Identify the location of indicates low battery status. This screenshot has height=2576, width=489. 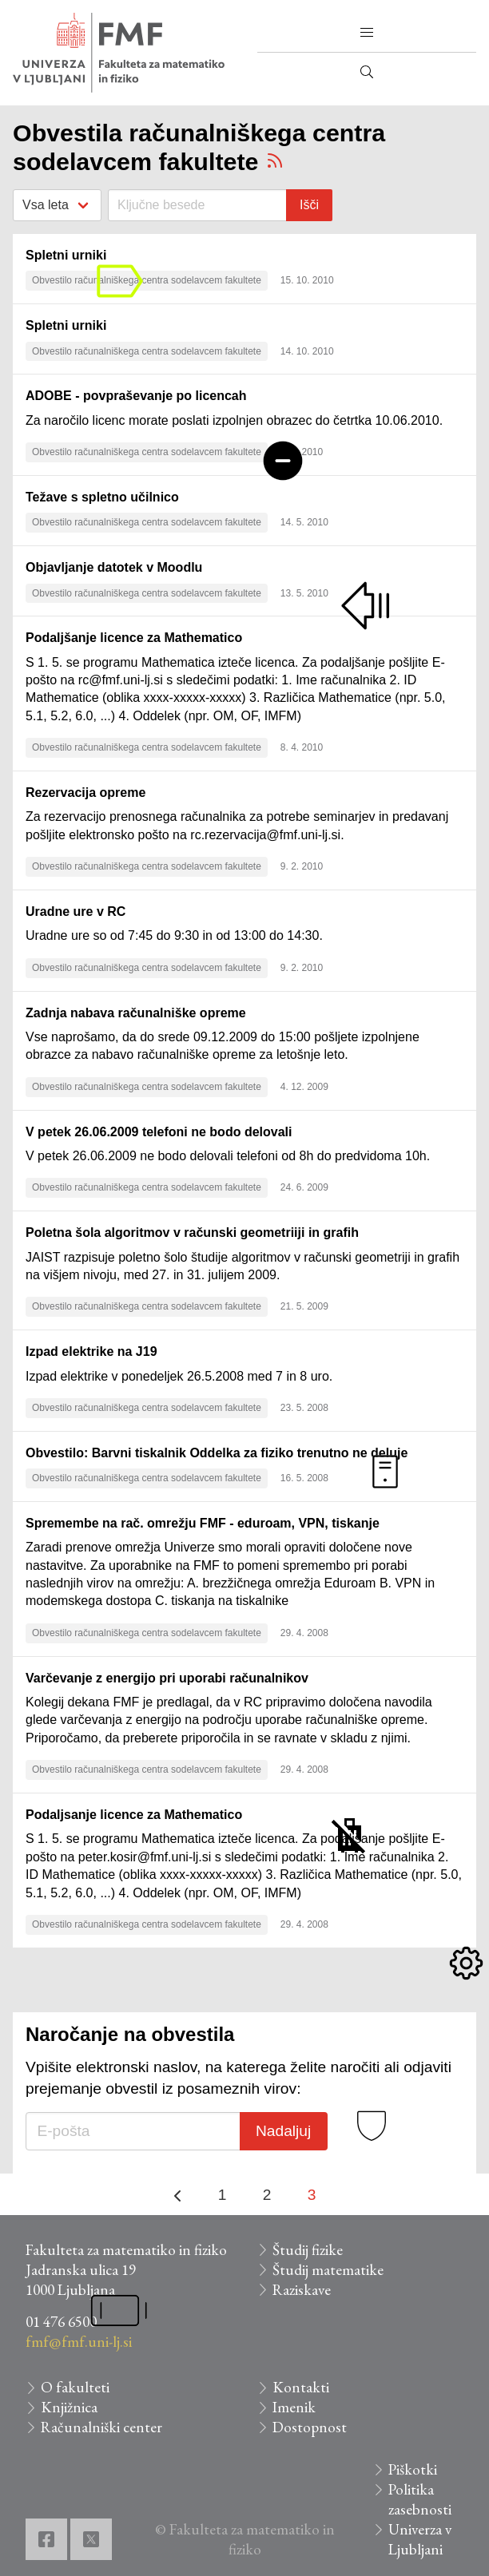
(117, 2310).